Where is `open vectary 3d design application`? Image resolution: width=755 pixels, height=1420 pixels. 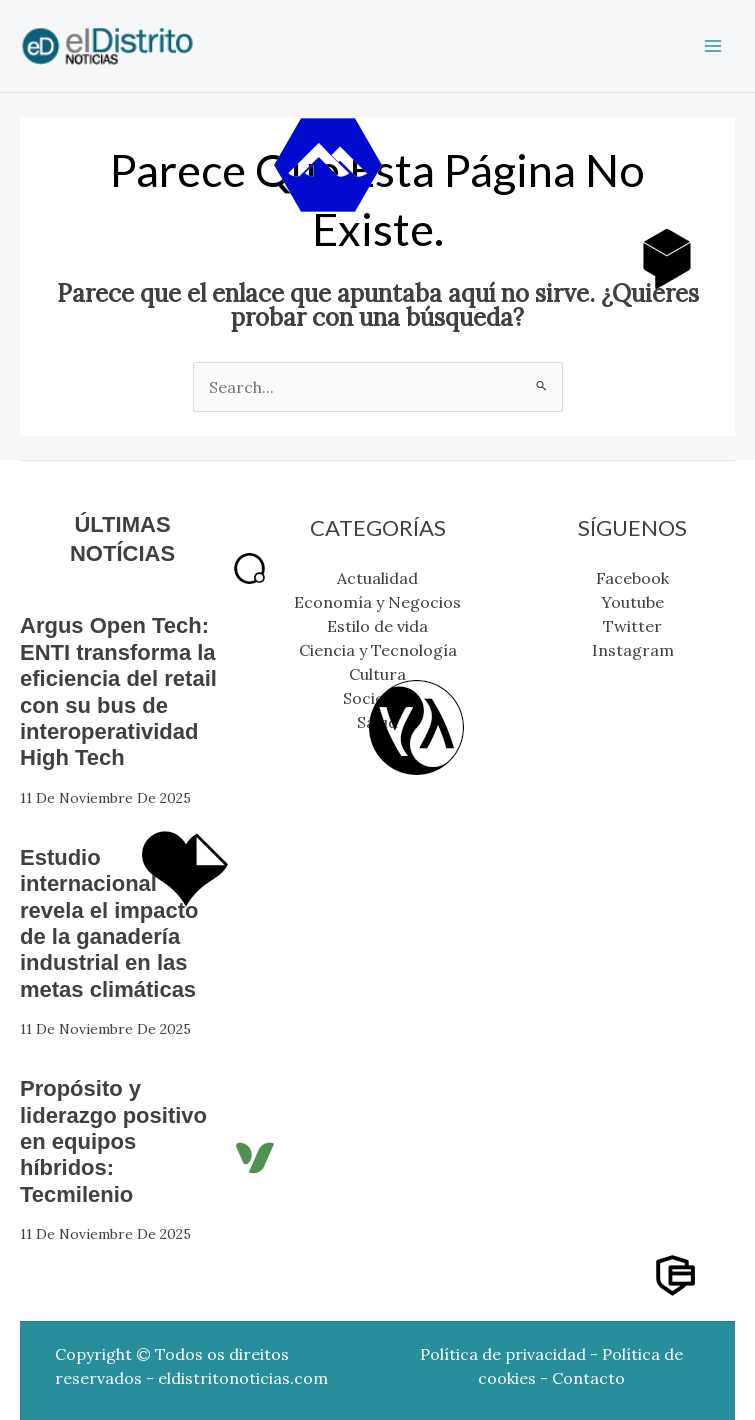 open vectary 3d design application is located at coordinates (255, 1158).